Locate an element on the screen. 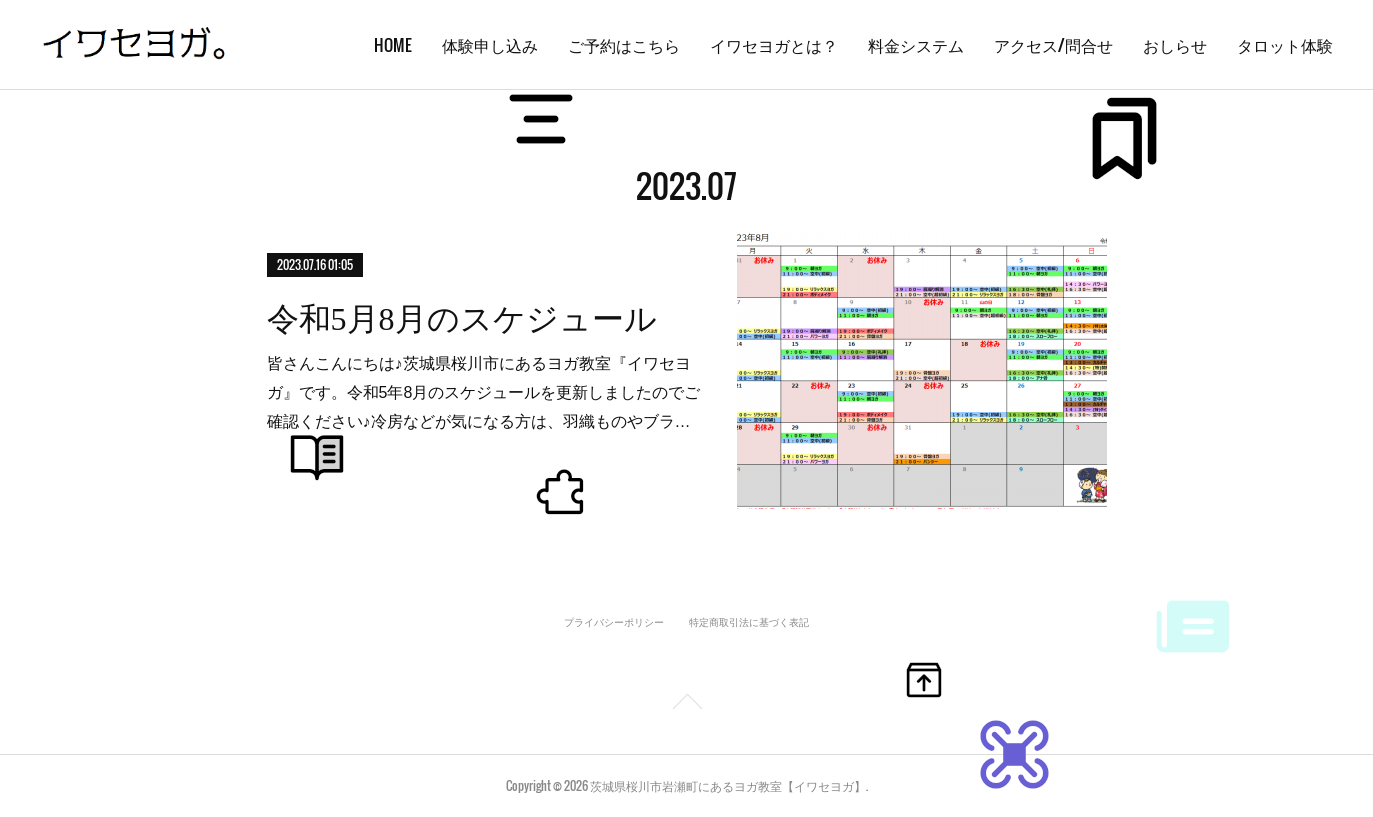  upload to storage or cloud is located at coordinates (924, 680).